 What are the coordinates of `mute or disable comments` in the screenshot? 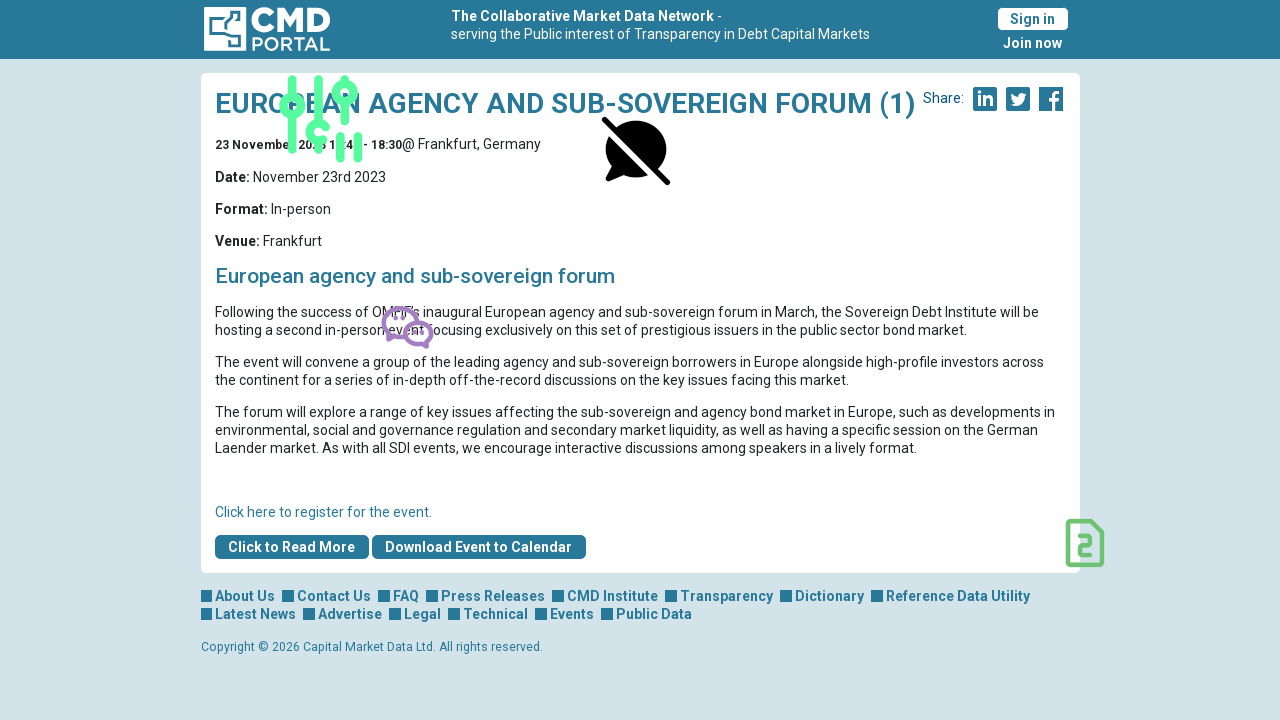 It's located at (636, 151).